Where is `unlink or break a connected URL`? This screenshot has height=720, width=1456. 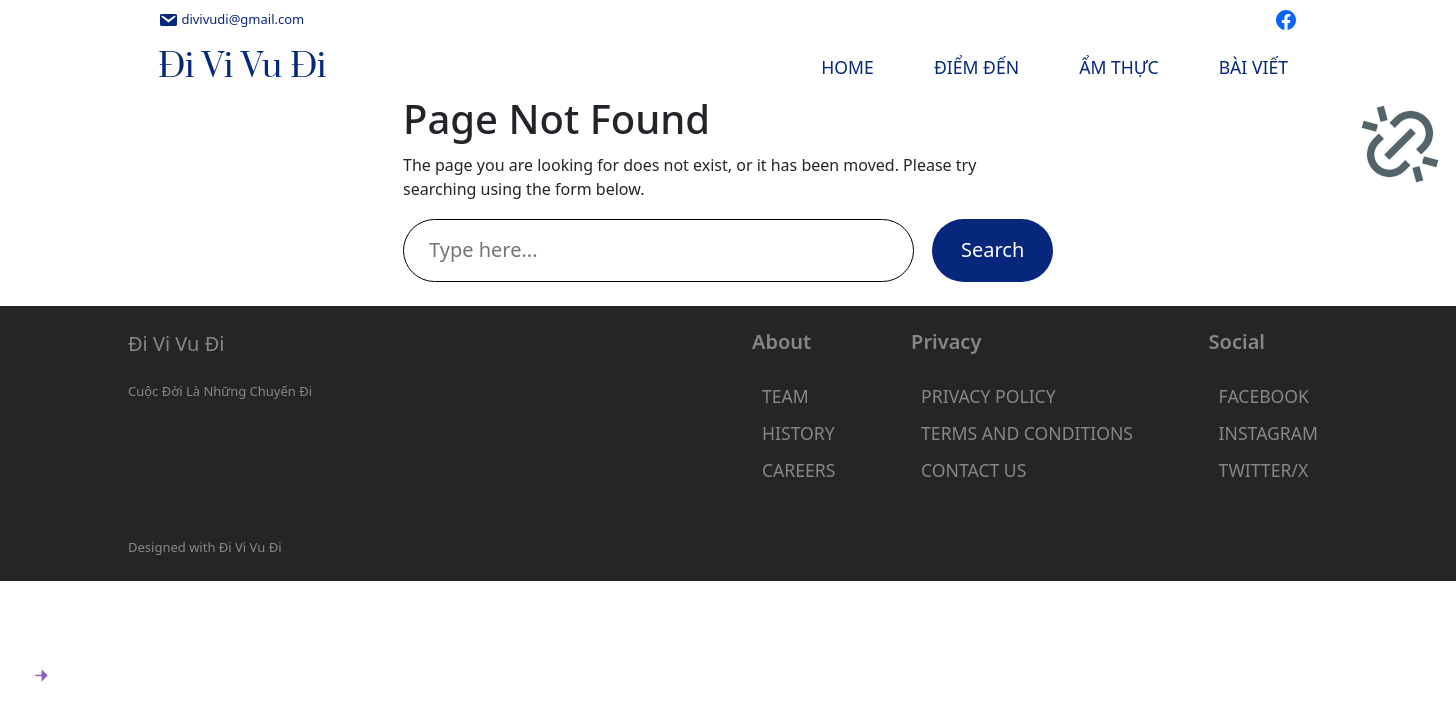
unlink or break a connected URL is located at coordinates (1400, 144).